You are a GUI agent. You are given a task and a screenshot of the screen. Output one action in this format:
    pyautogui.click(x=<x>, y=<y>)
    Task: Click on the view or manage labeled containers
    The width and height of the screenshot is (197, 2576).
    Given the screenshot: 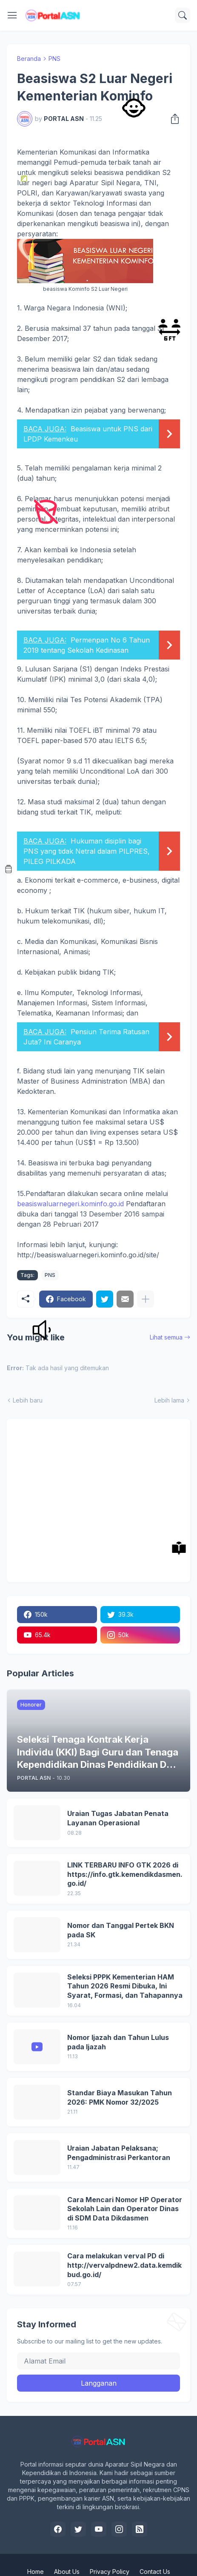 What is the action you would take?
    pyautogui.click(x=9, y=869)
    